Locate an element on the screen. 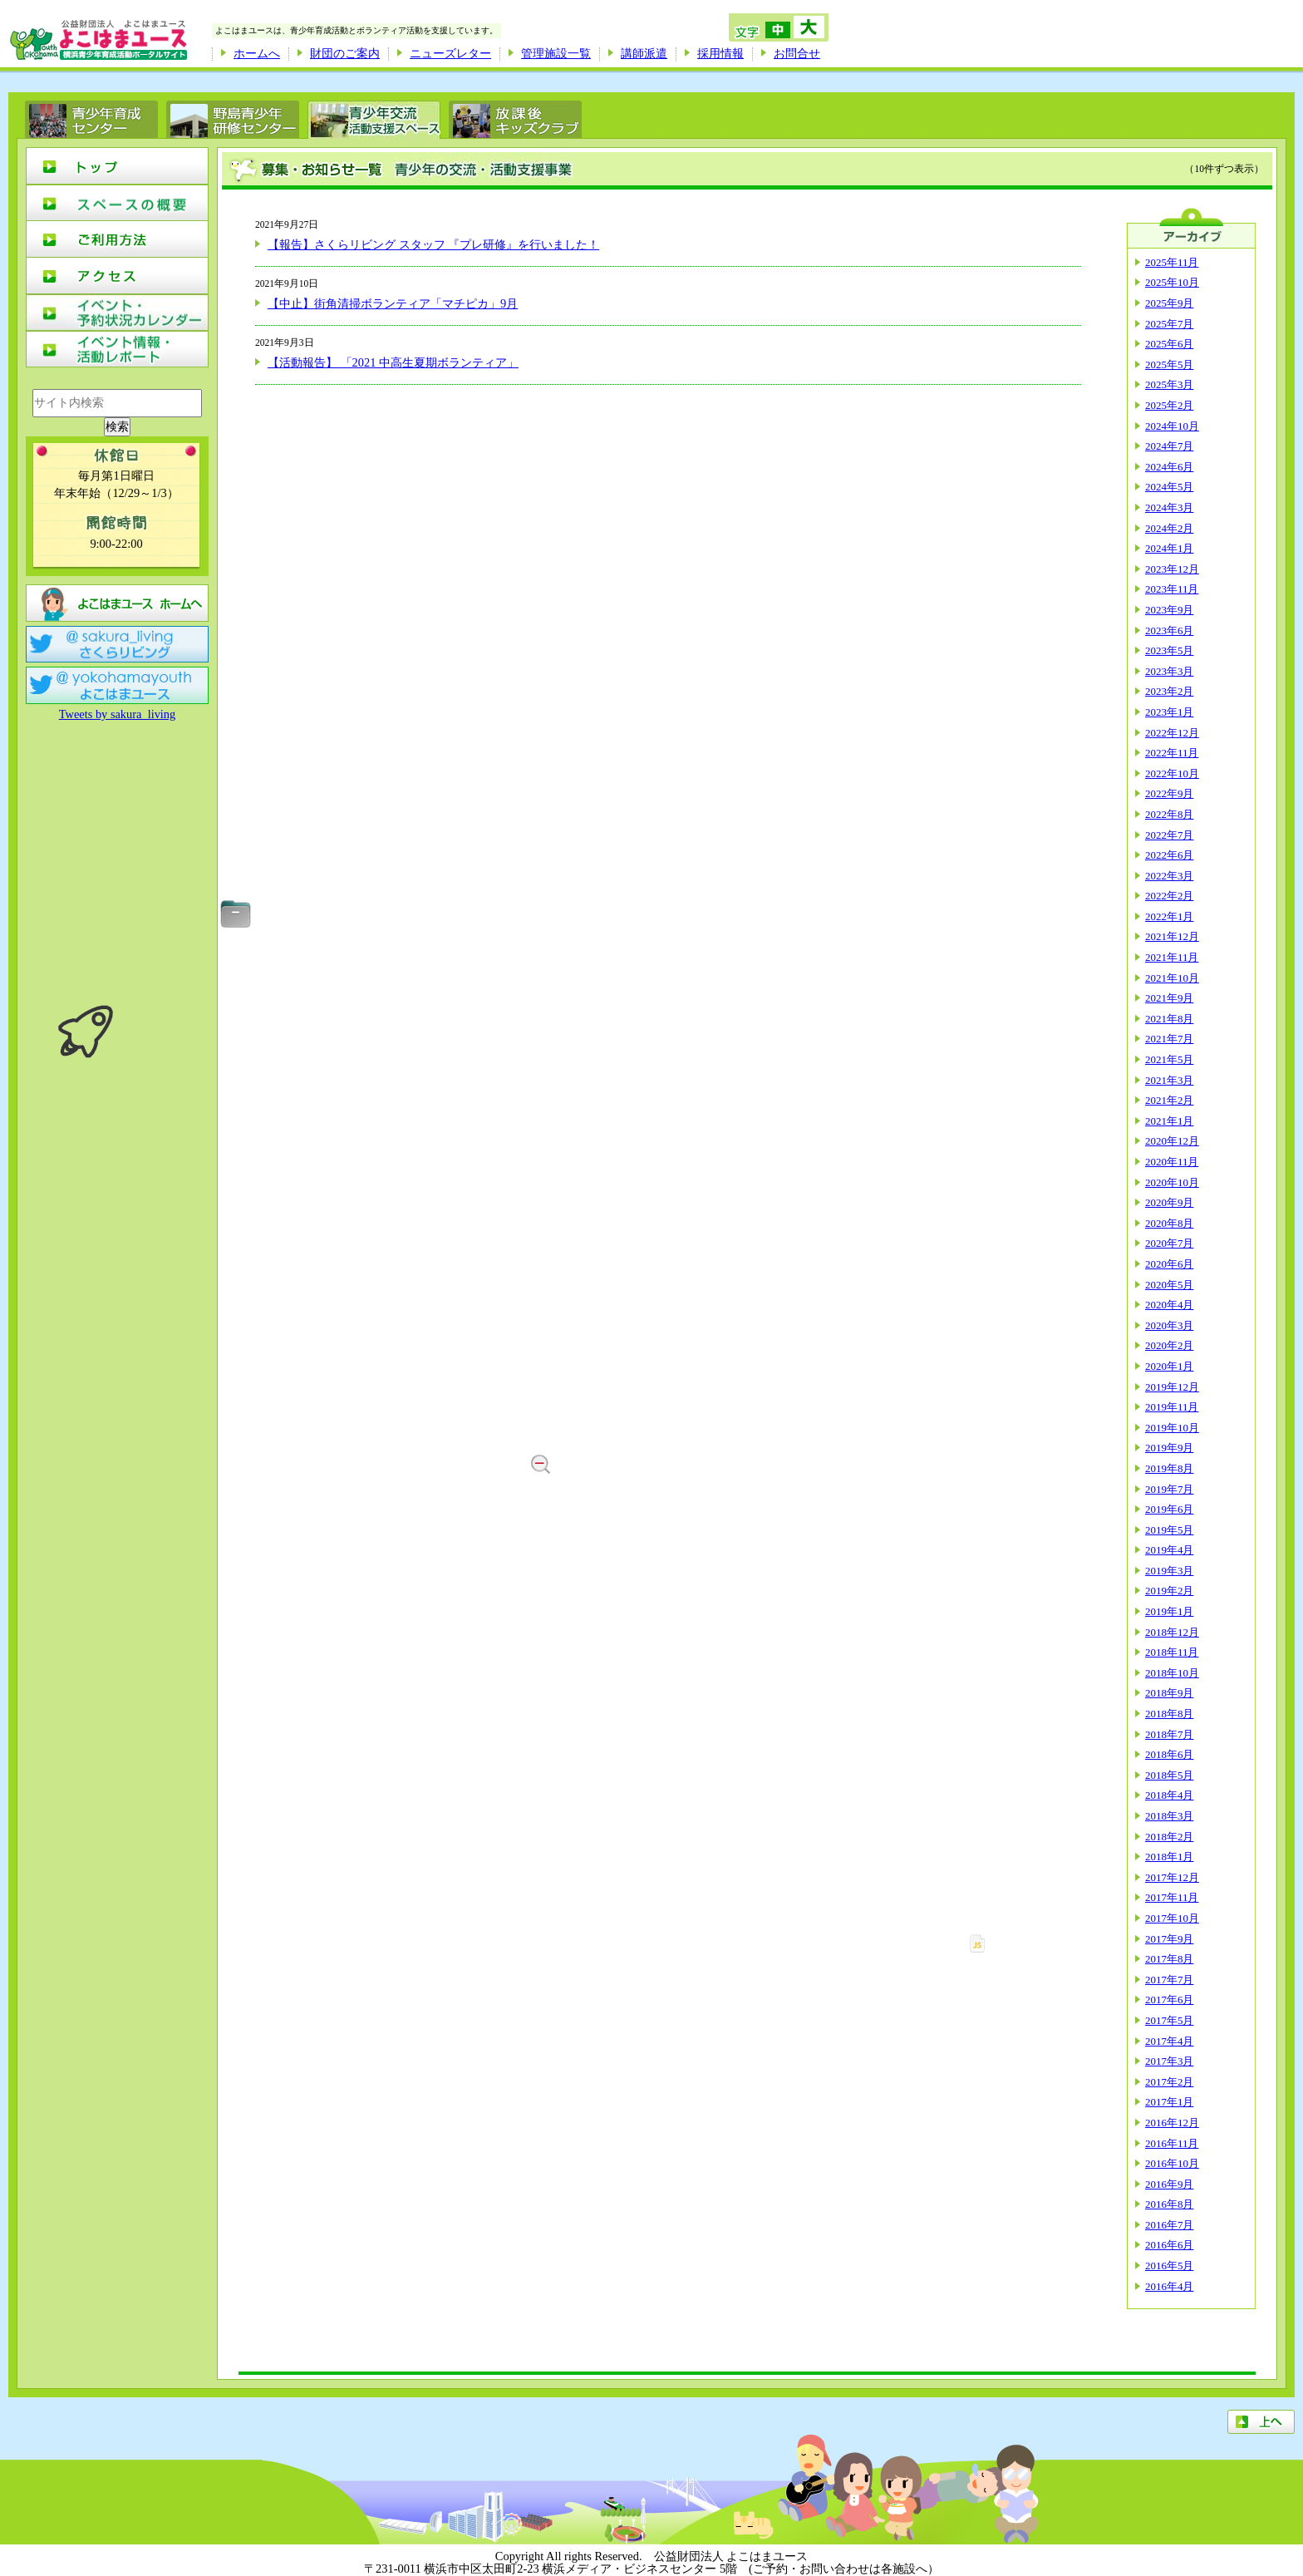  launch applications or open app drawer is located at coordinates (86, 1032).